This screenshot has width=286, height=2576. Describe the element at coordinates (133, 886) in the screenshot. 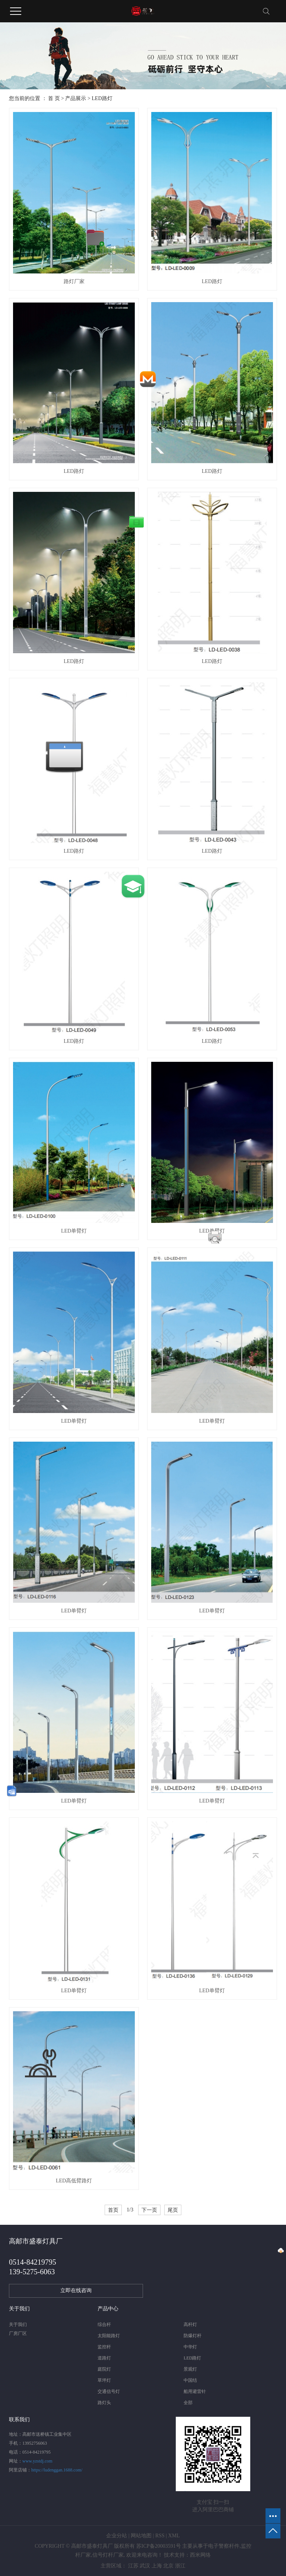

I see `access education app settings` at that location.